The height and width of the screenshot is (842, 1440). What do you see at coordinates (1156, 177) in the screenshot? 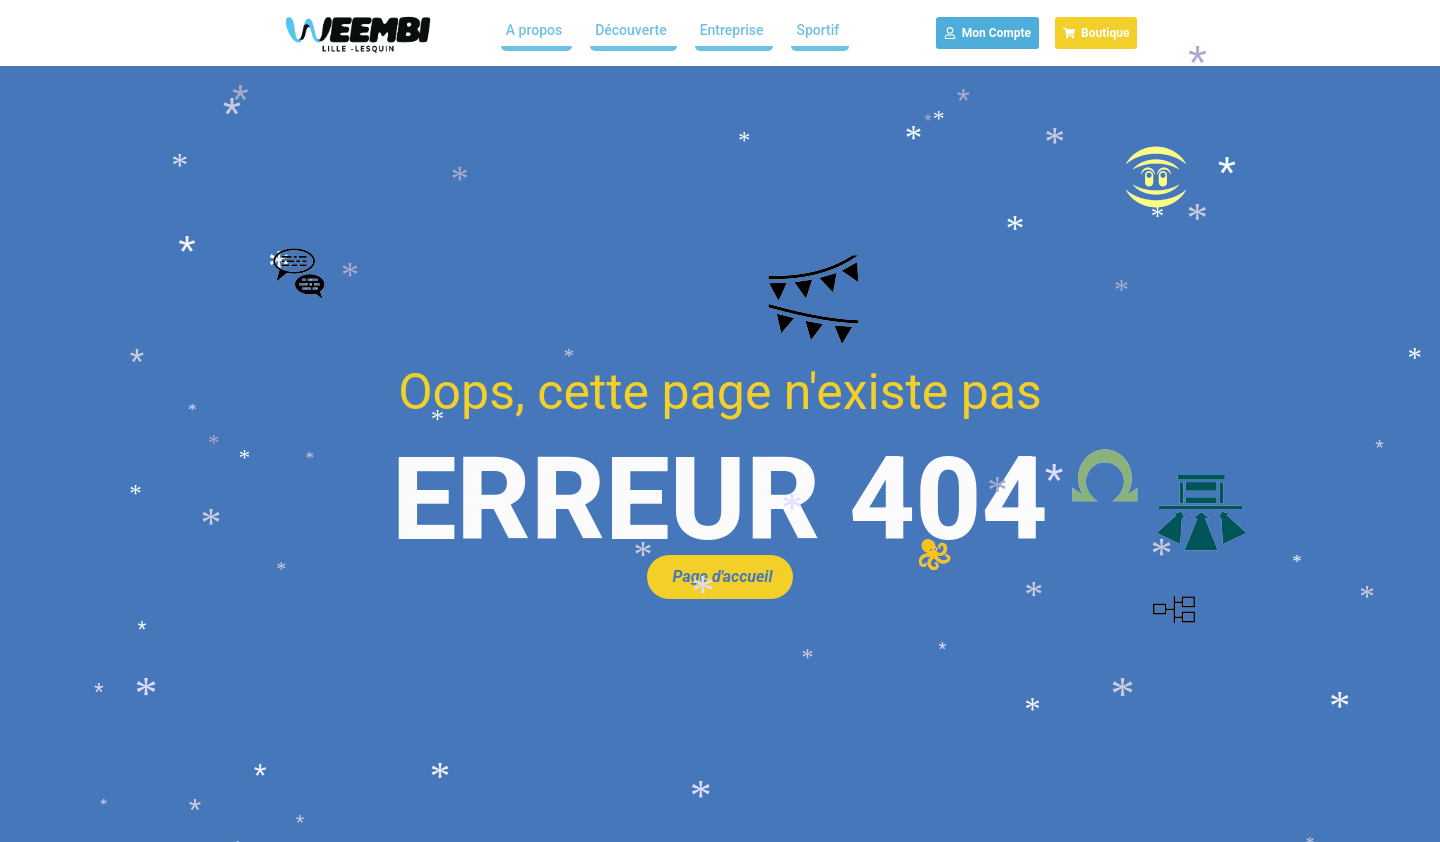
I see `a stylized character or avatar icon` at bounding box center [1156, 177].